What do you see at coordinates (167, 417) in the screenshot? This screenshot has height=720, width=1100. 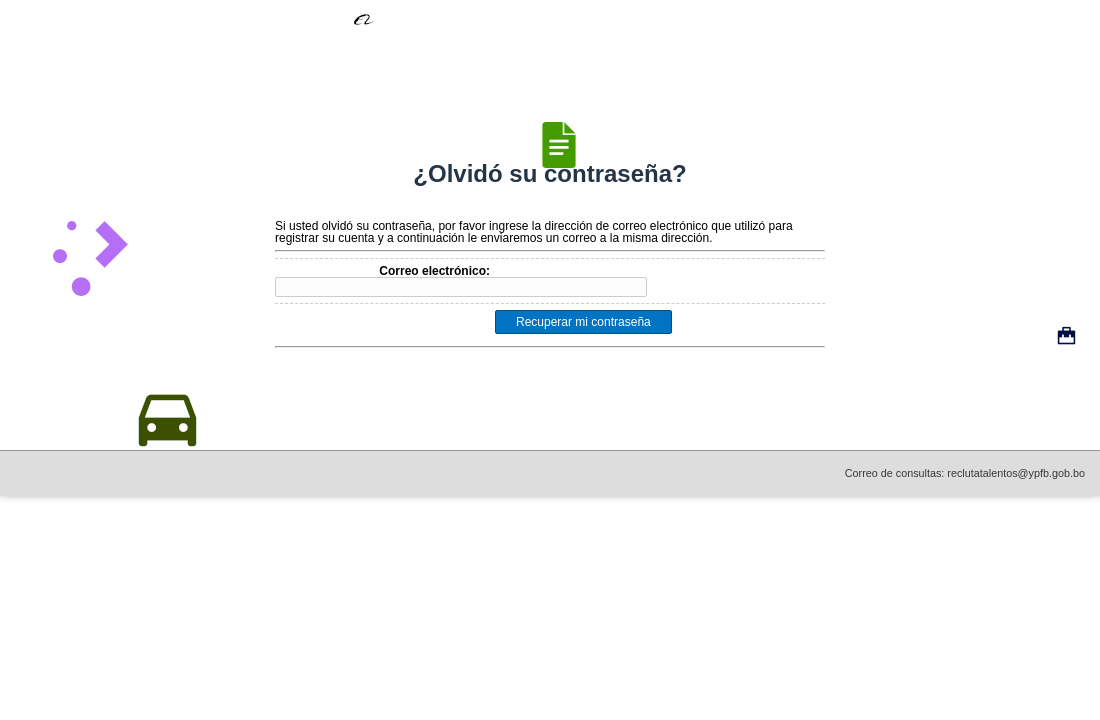 I see `access vehicle or driving settings` at bounding box center [167, 417].